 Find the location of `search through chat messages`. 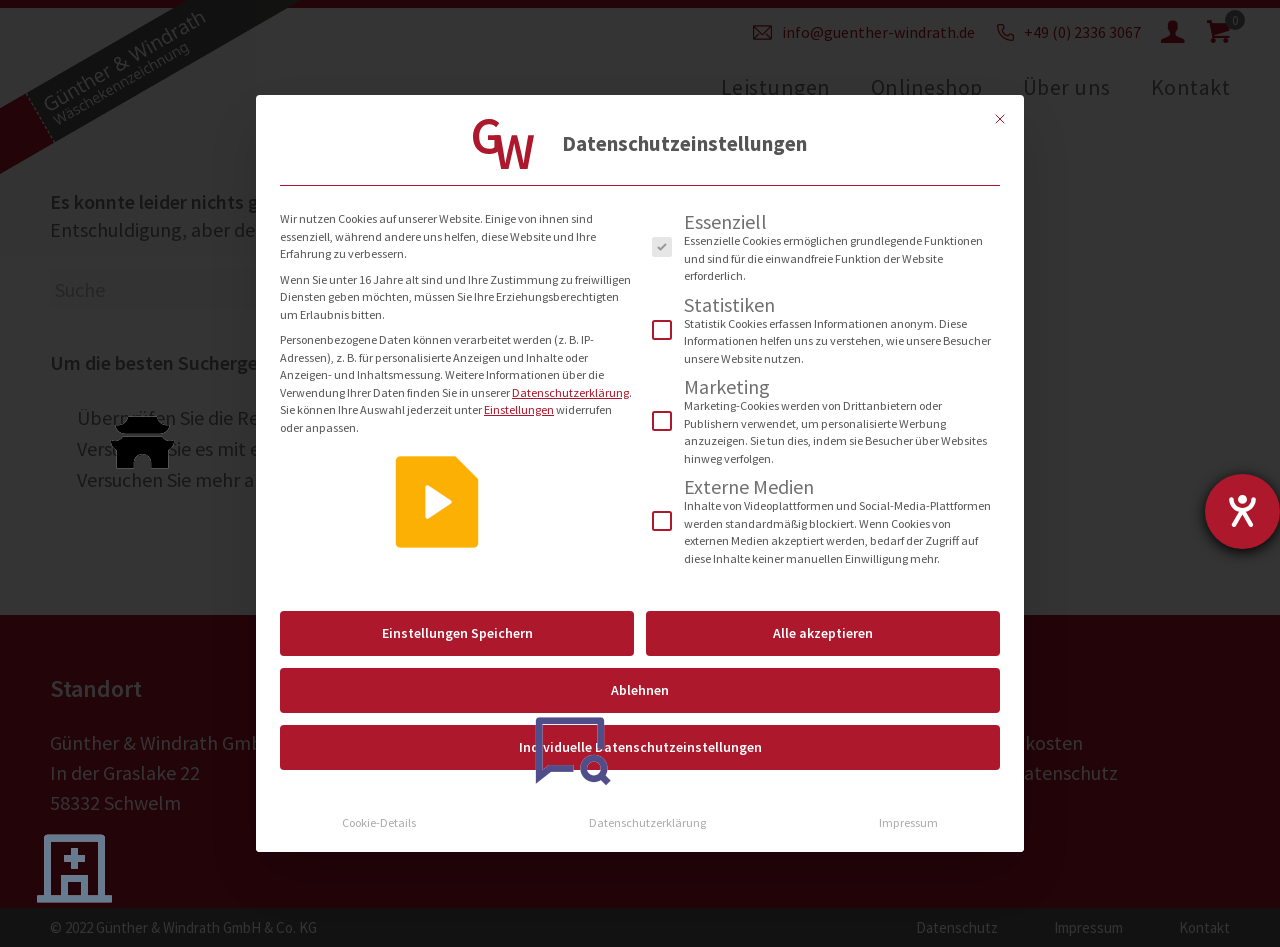

search through chat messages is located at coordinates (570, 748).